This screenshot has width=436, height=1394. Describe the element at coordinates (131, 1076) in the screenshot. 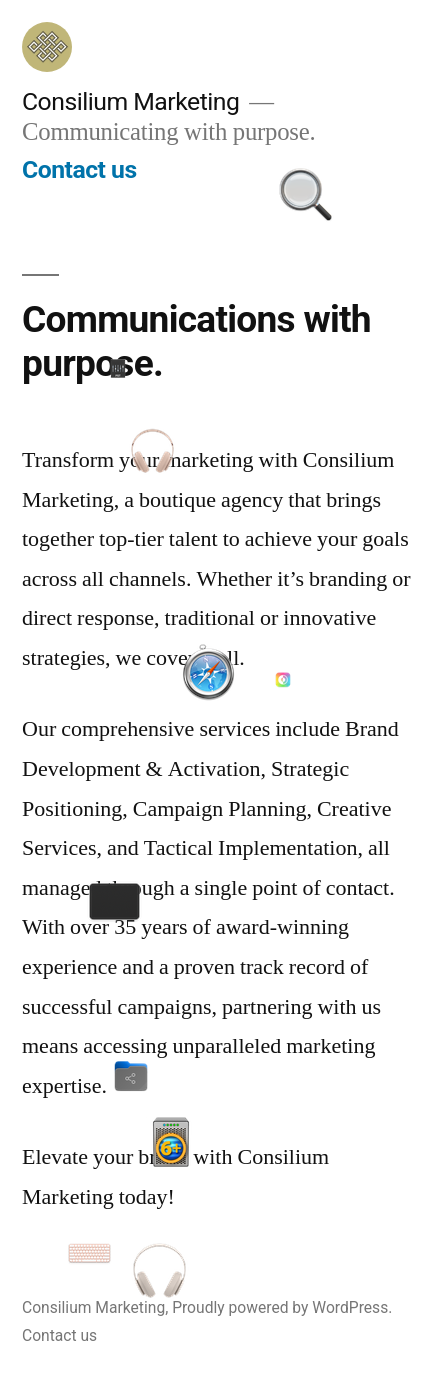

I see `open your public shared folder` at that location.